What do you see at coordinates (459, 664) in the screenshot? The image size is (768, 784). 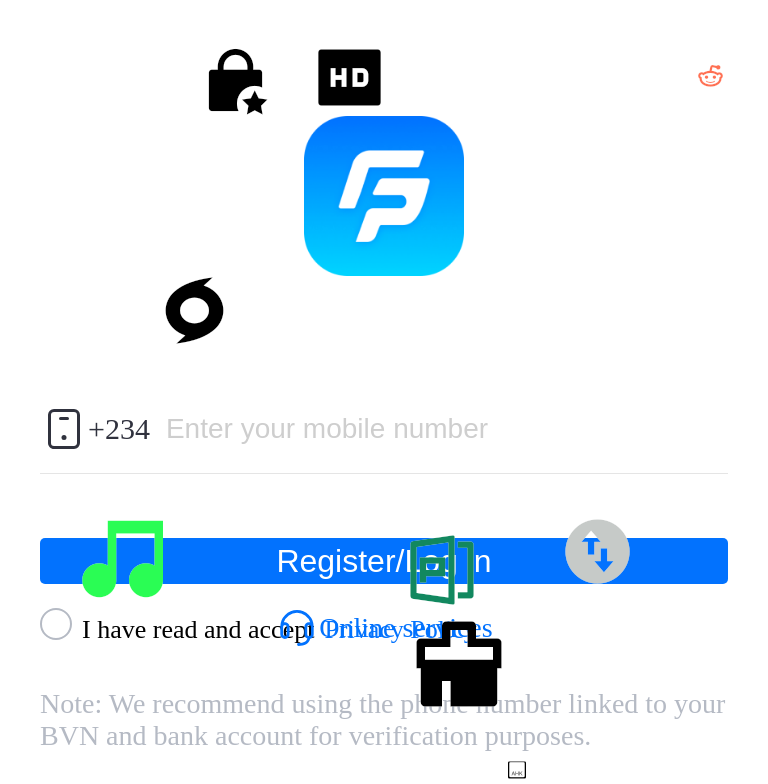 I see `access brush or painting tools` at bounding box center [459, 664].